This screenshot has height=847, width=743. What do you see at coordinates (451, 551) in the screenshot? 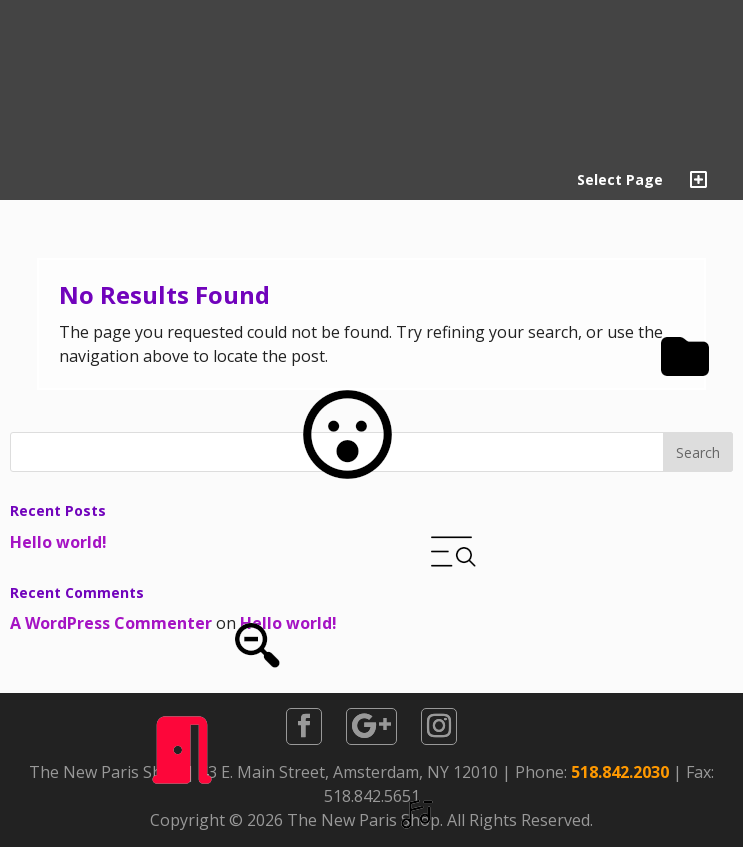
I see `search within a list or document` at bounding box center [451, 551].